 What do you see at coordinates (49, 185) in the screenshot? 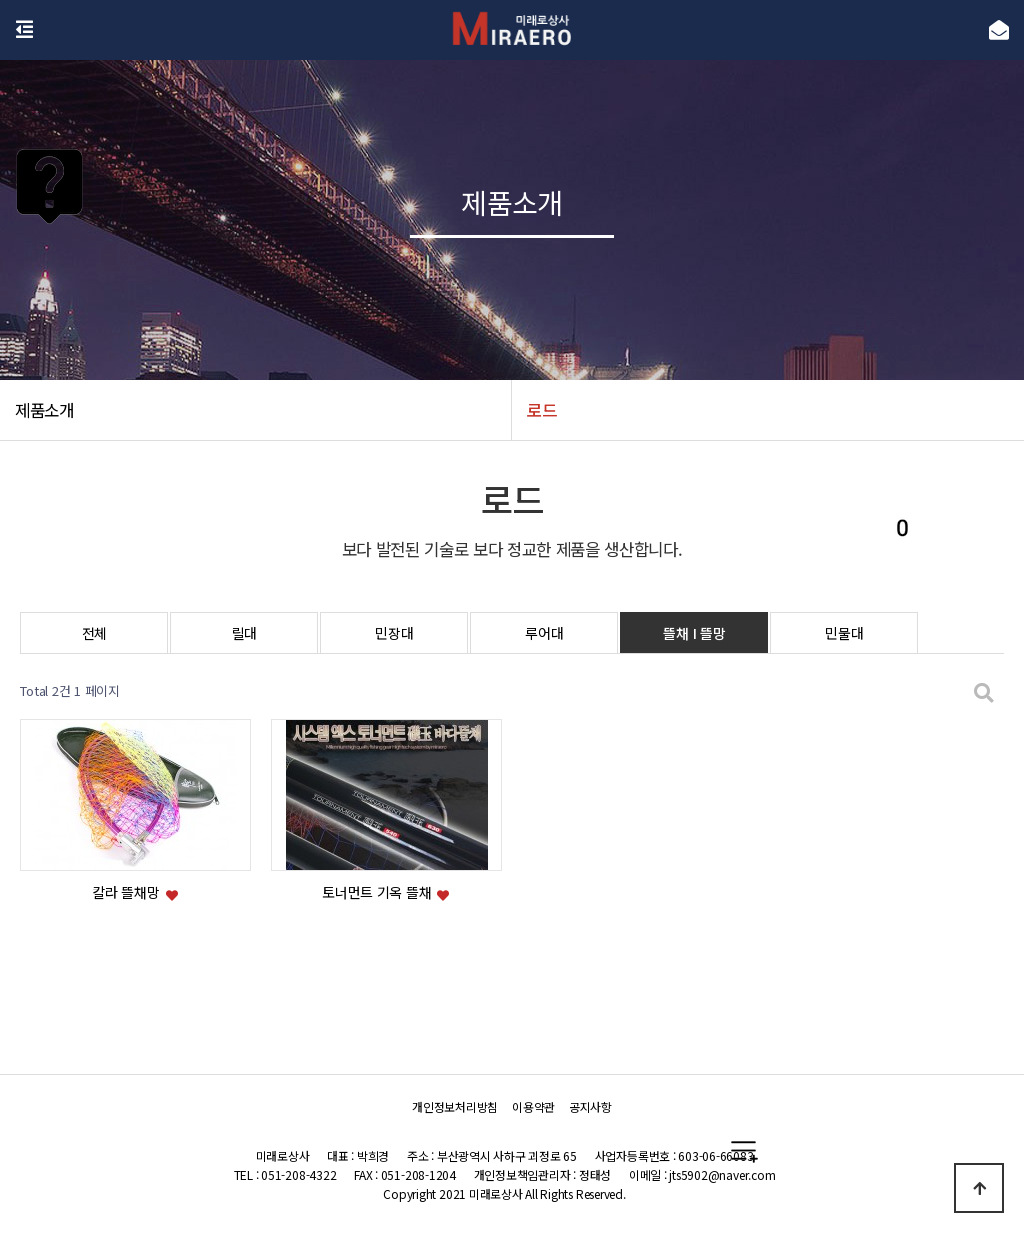
I see `access live help or support chat` at bounding box center [49, 185].